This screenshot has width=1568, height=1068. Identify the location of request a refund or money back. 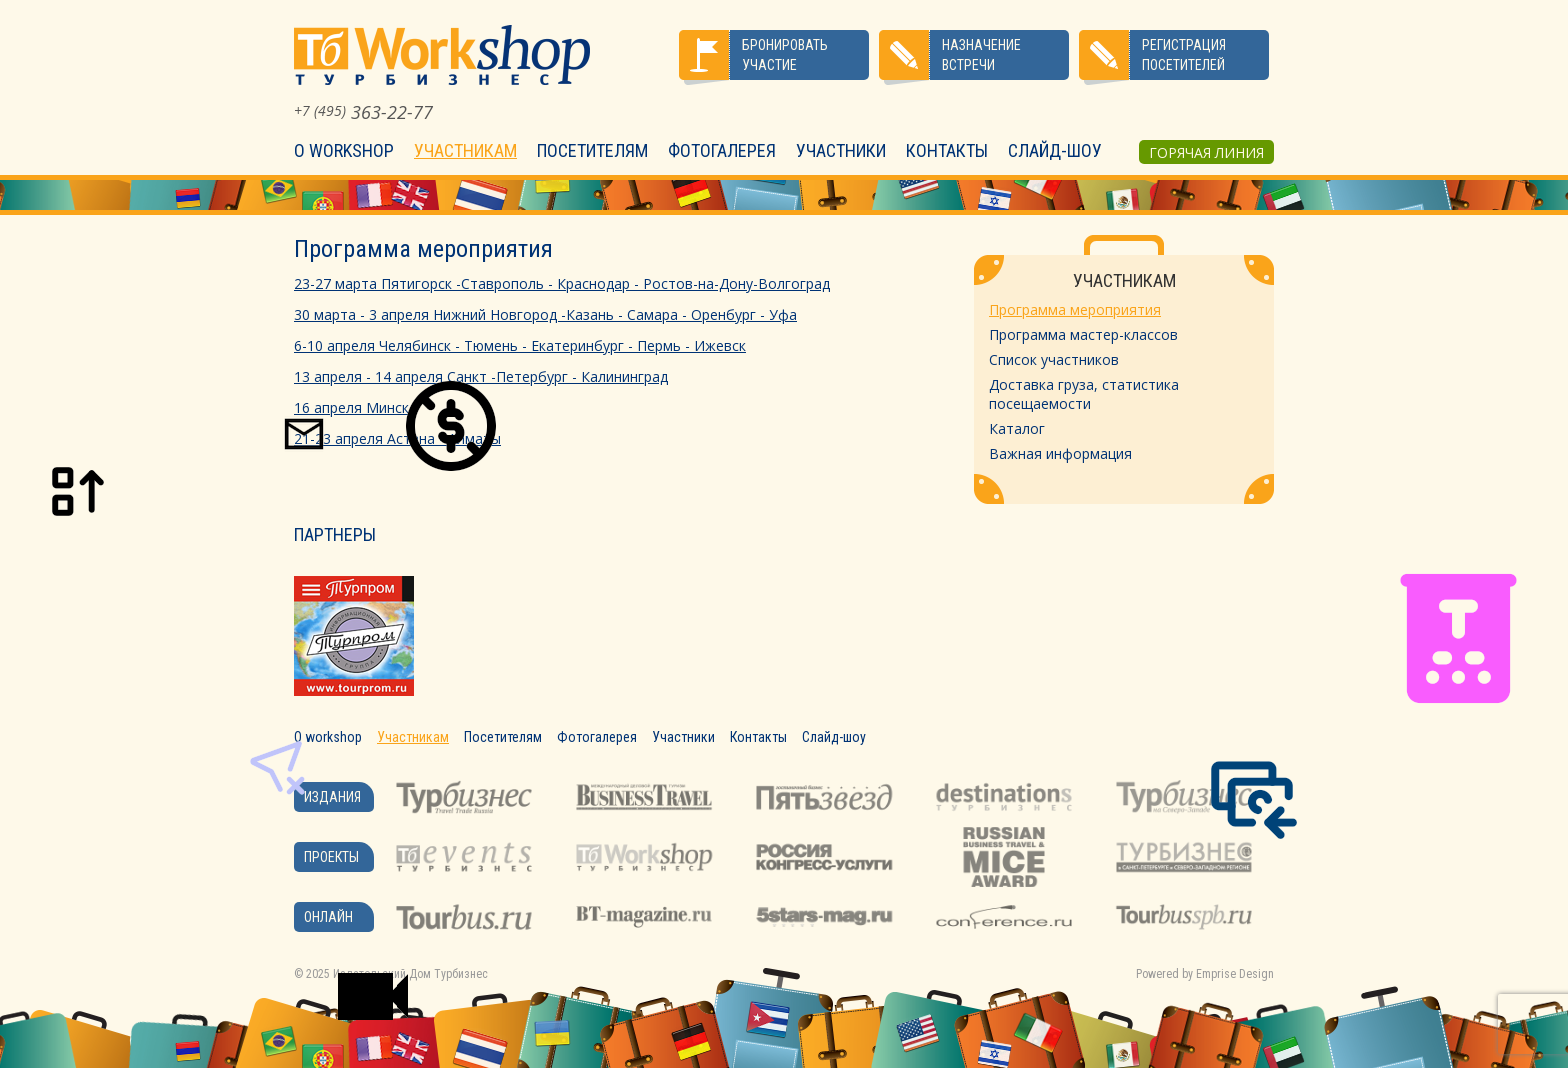
(1252, 794).